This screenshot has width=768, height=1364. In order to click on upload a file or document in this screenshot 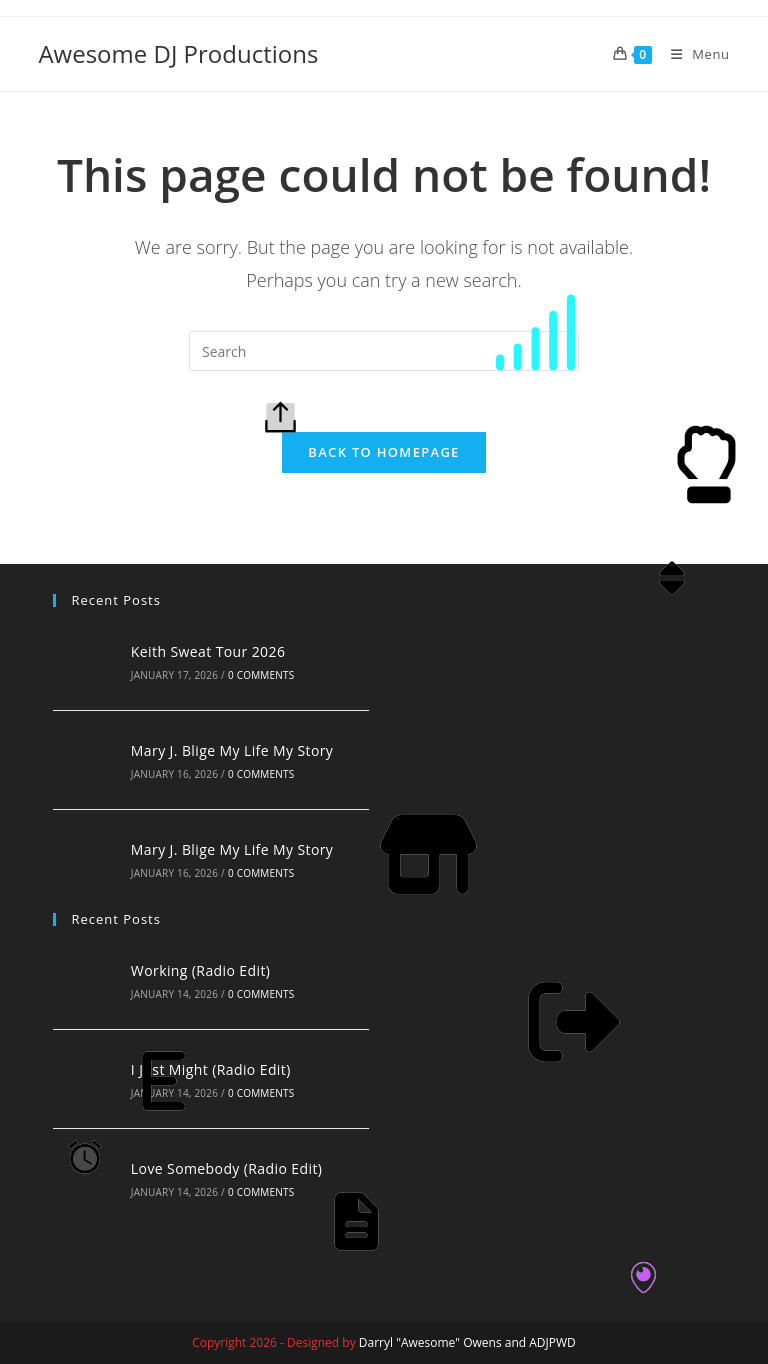, I will do `click(280, 418)`.